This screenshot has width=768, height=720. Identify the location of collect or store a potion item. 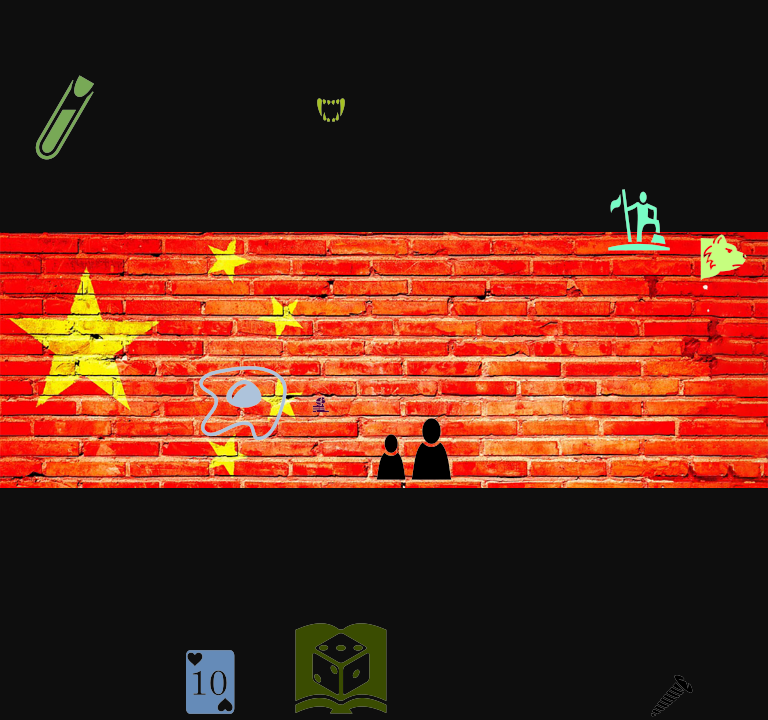
(63, 118).